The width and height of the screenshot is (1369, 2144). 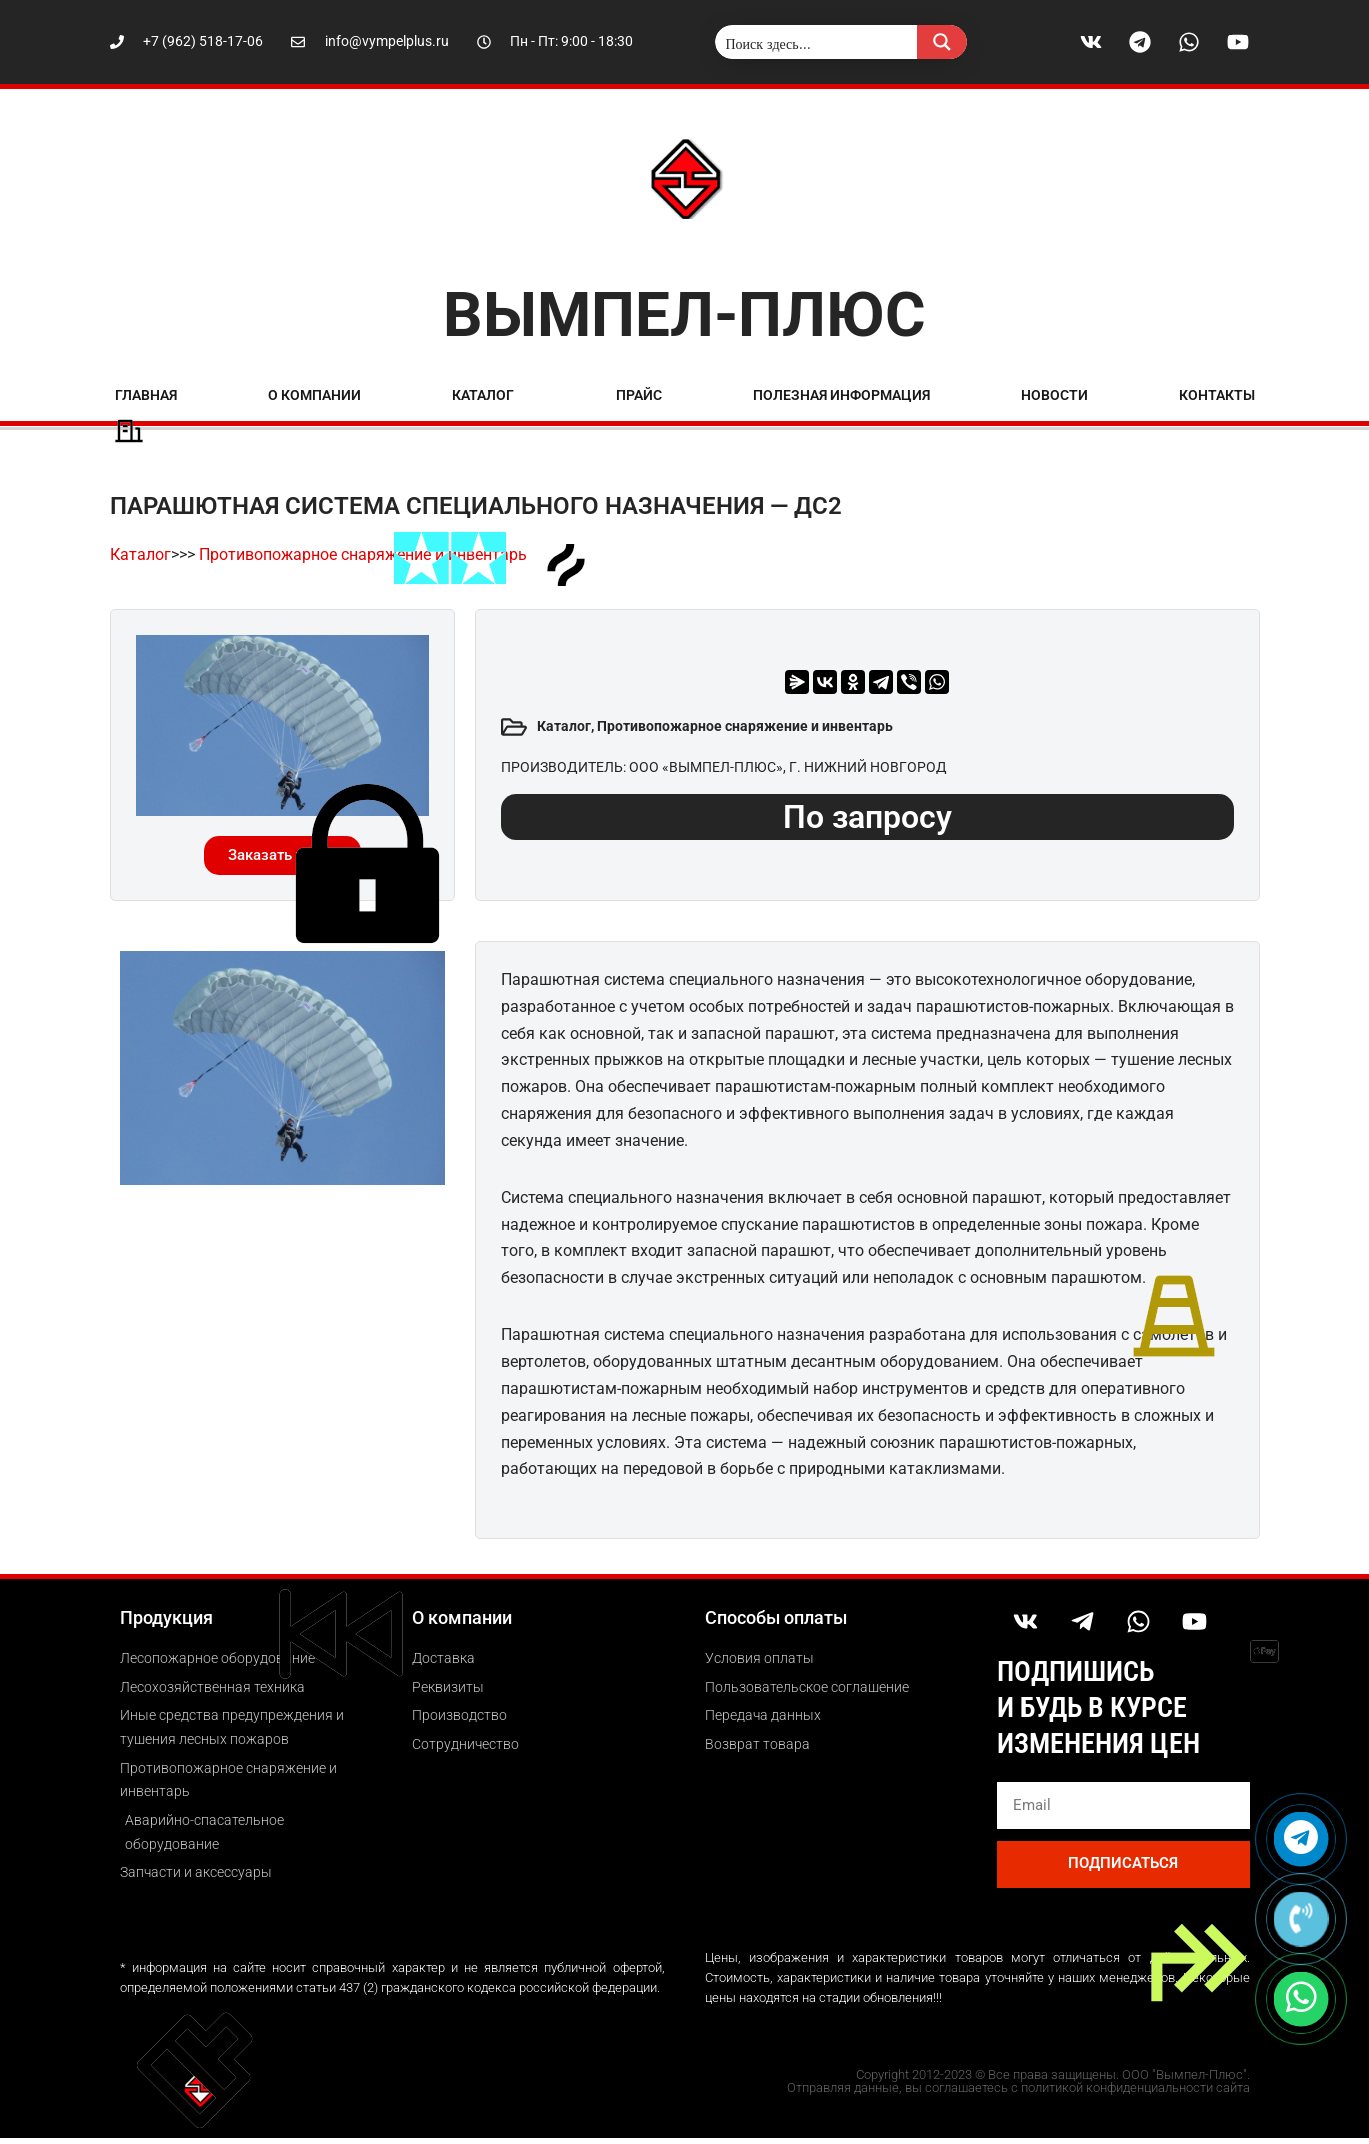 I want to click on pay with Apple Pay, so click(x=1264, y=1651).